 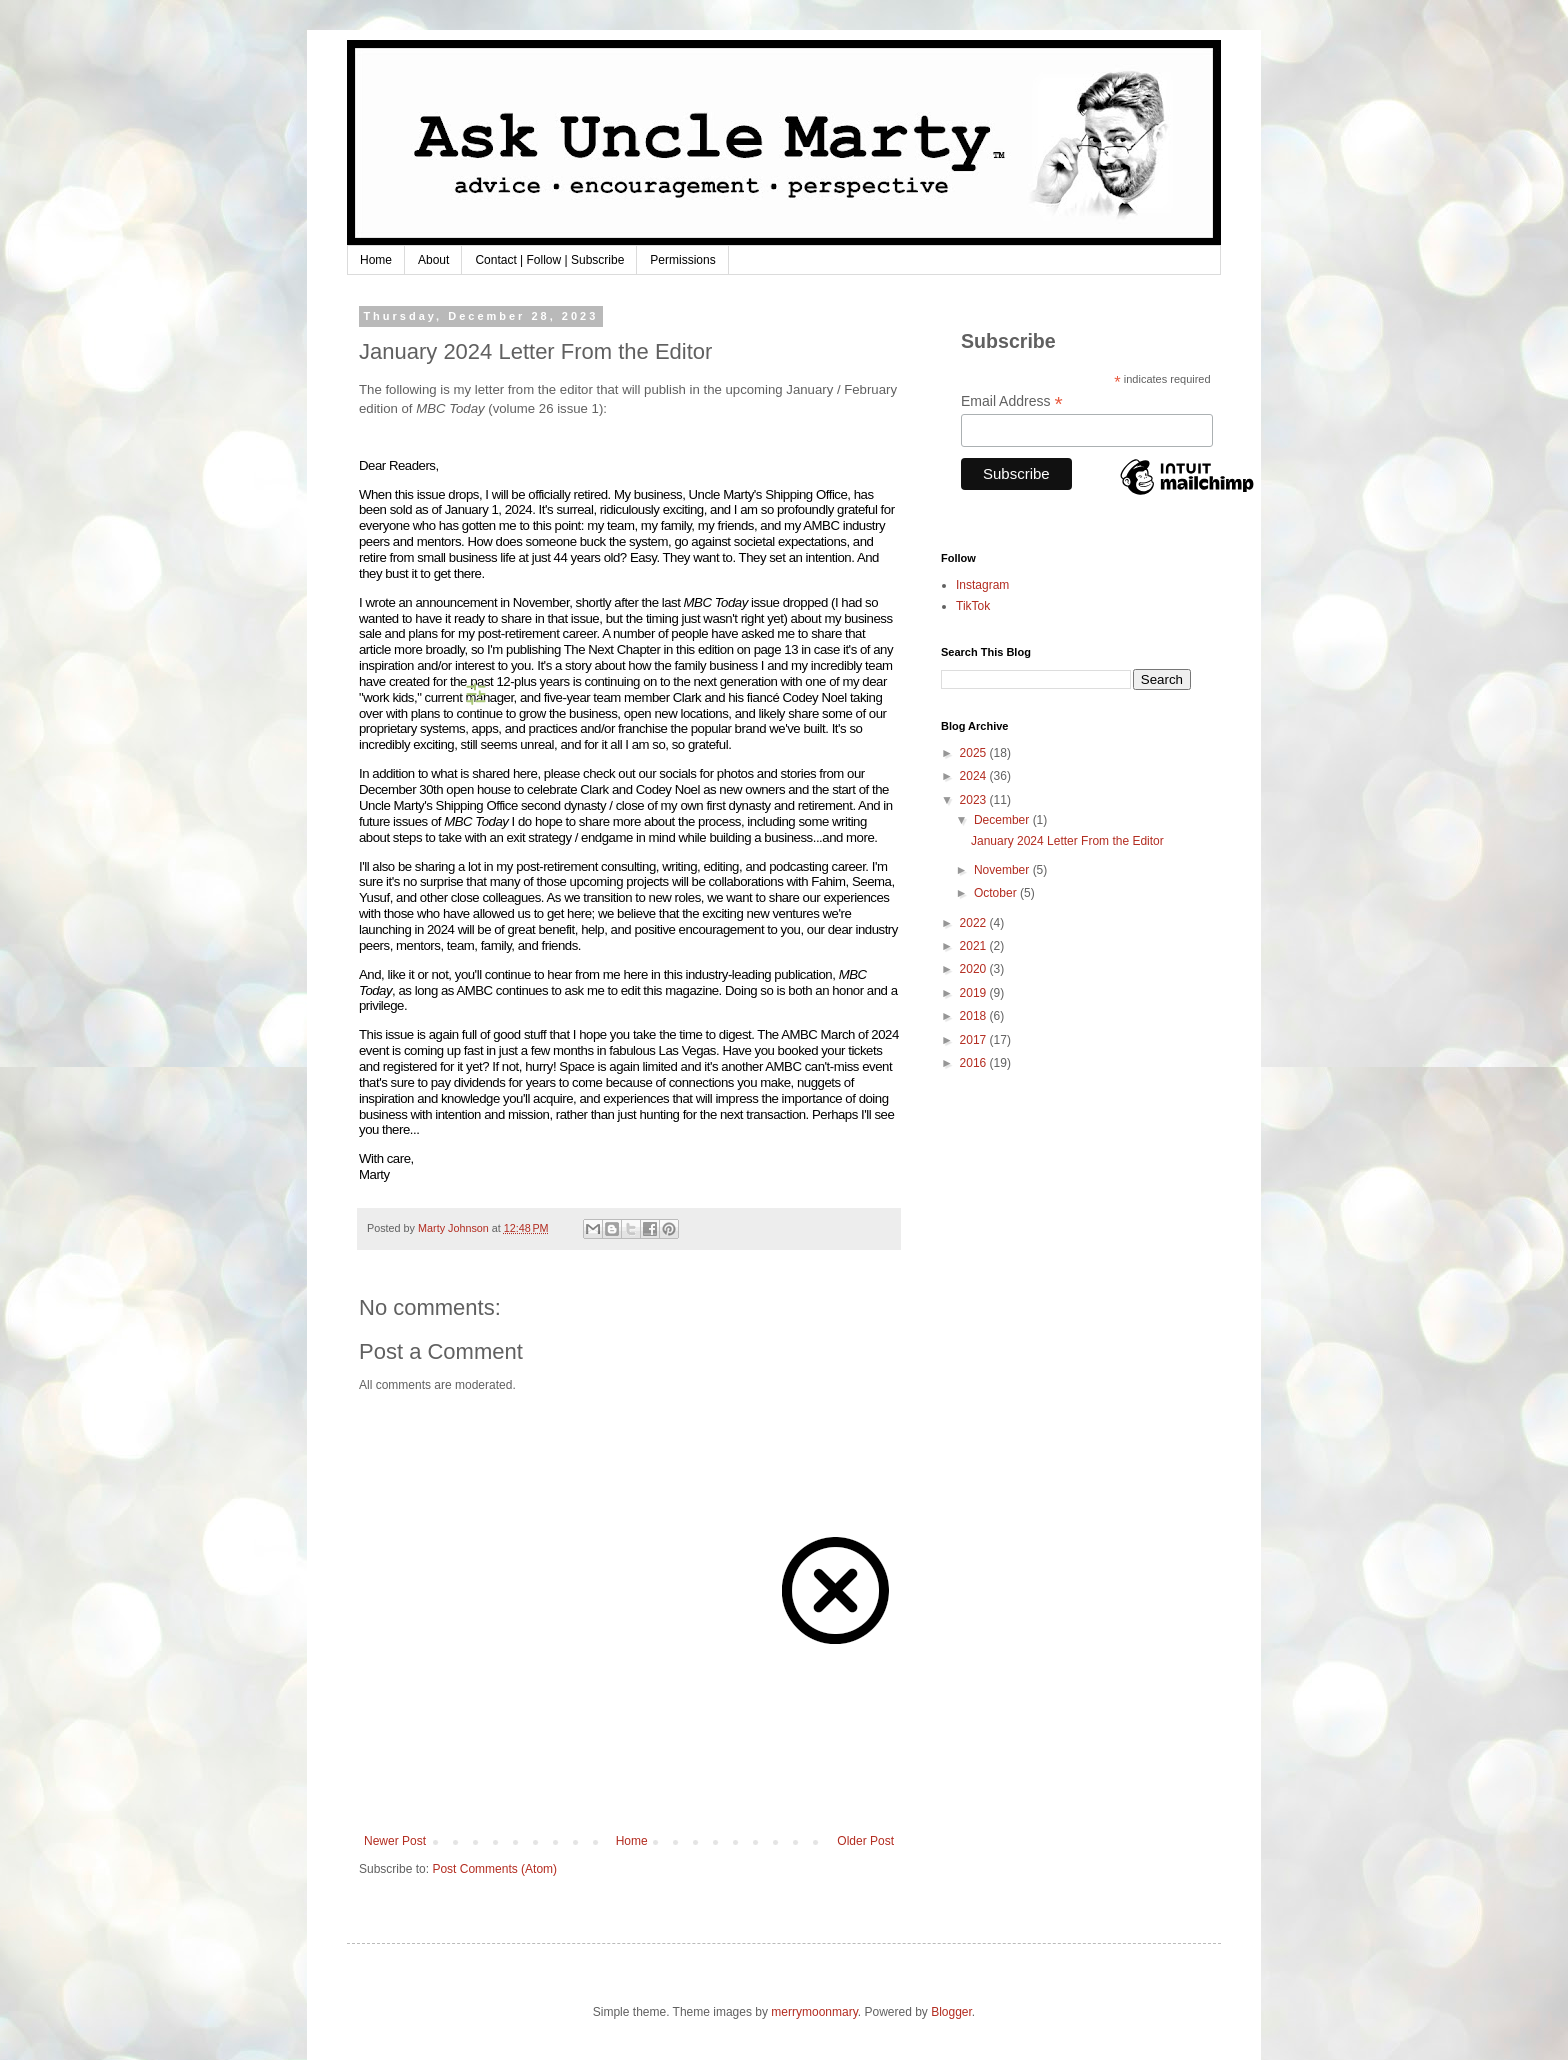 What do you see at coordinates (835, 1590) in the screenshot?
I see `close or dismiss a dialog` at bounding box center [835, 1590].